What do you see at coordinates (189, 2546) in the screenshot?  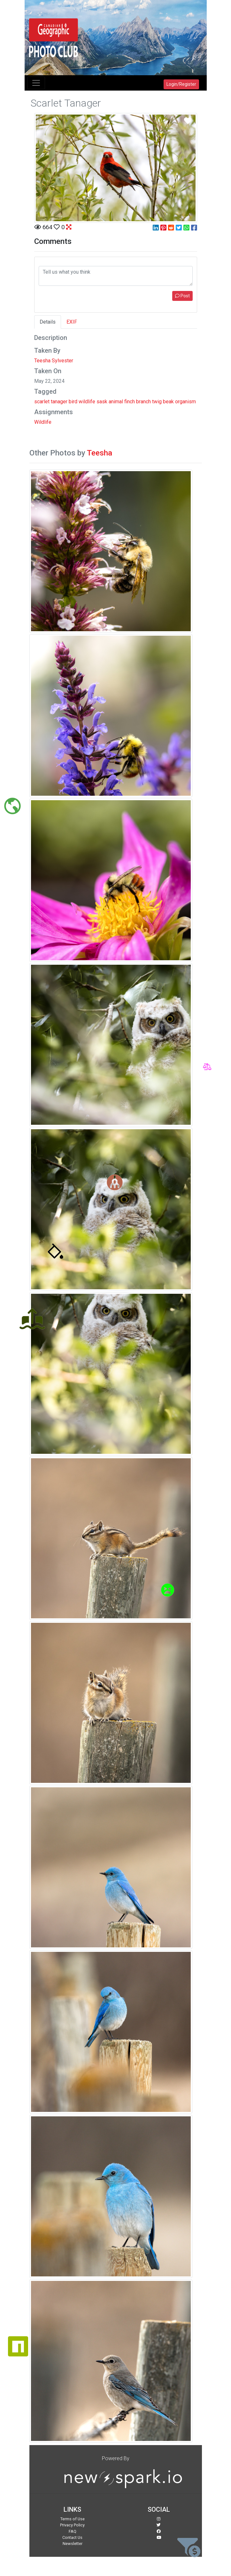 I see `filter sales or revenue data` at bounding box center [189, 2546].